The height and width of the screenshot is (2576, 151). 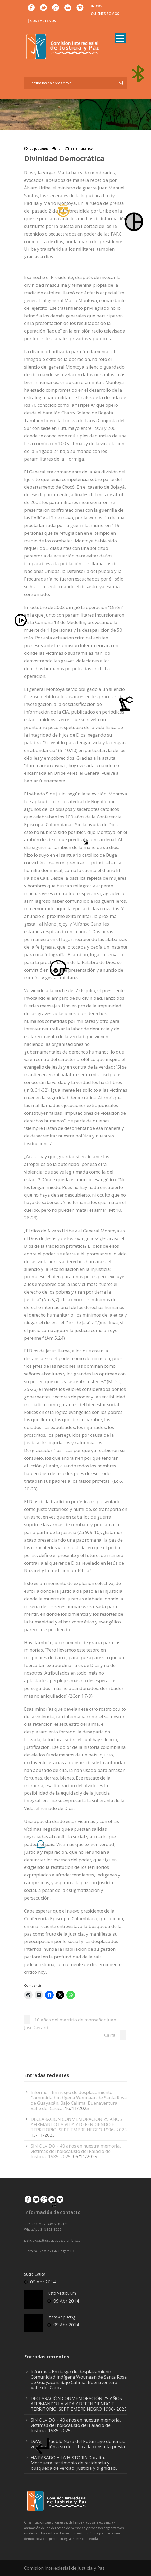 What do you see at coordinates (59, 968) in the screenshot?
I see `view baseball or sports equipment` at bounding box center [59, 968].